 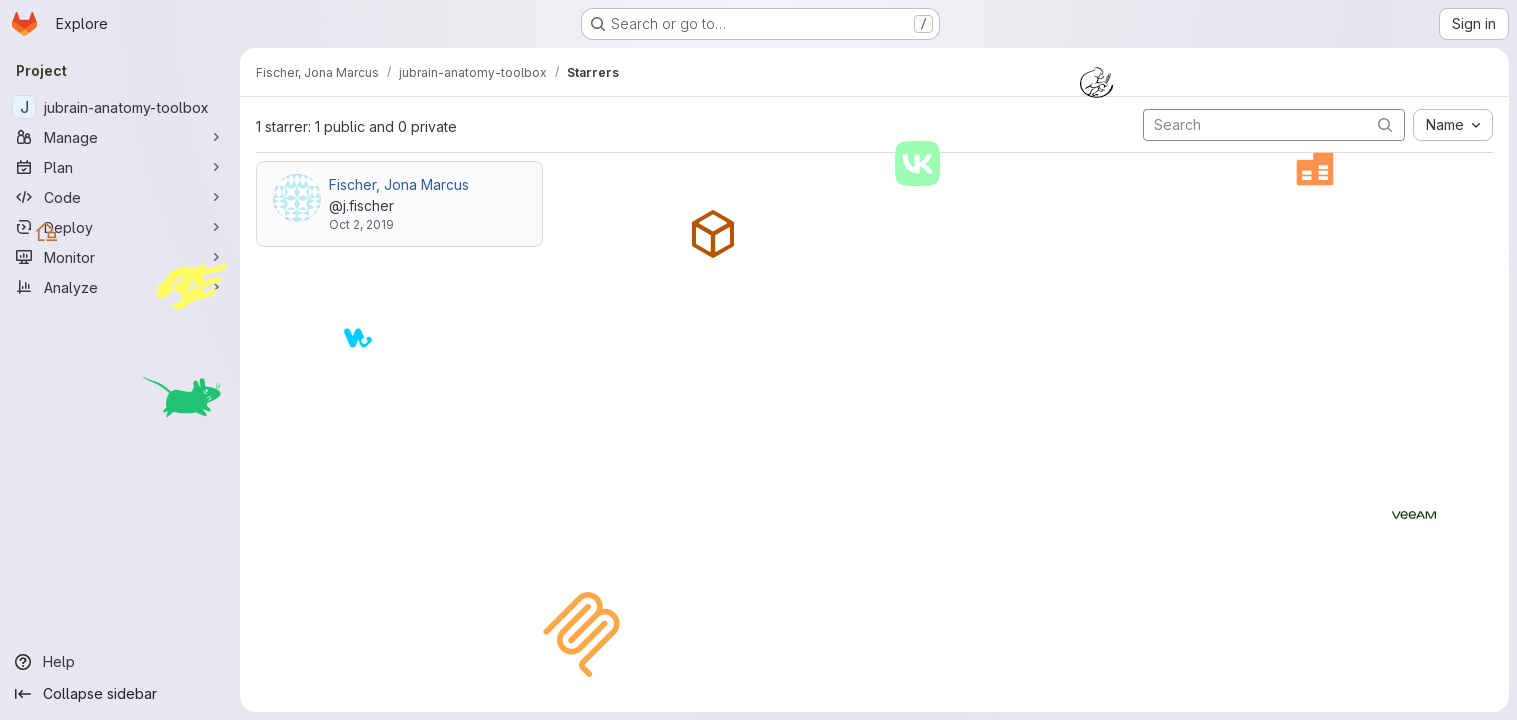 I want to click on model context protocol (MCP) logo, so click(x=581, y=634).